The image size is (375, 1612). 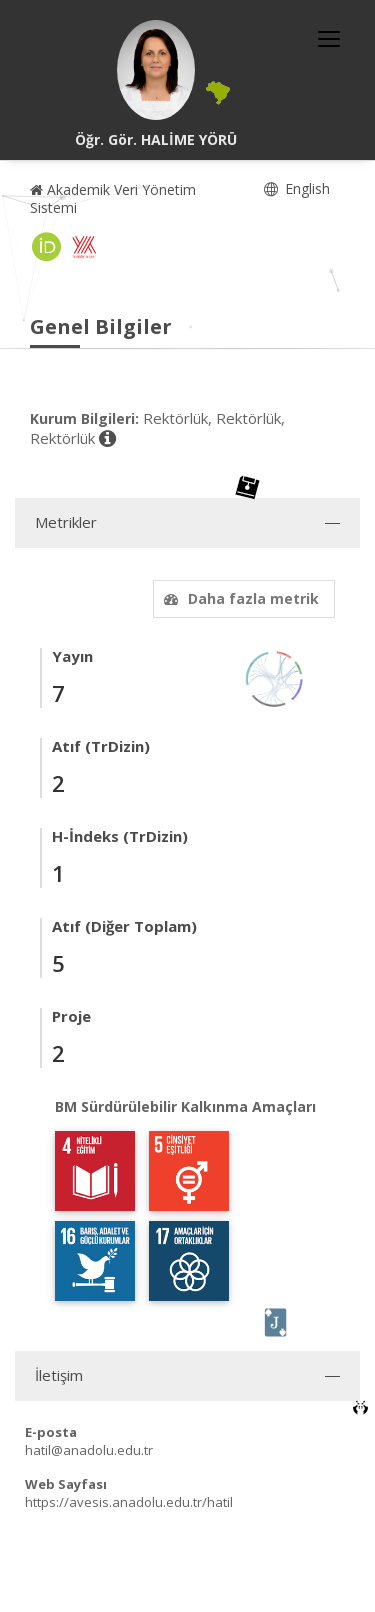 What do you see at coordinates (247, 487) in the screenshot?
I see `save your current progress` at bounding box center [247, 487].